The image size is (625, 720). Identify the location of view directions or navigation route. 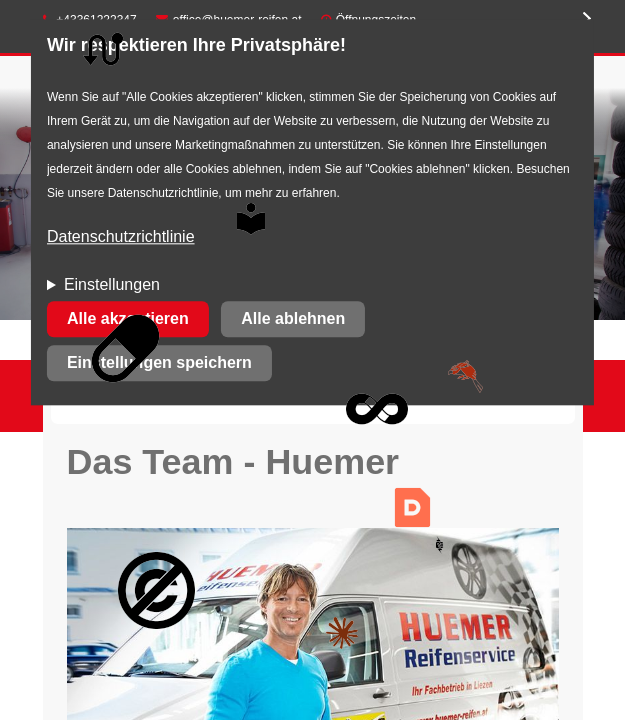
(104, 50).